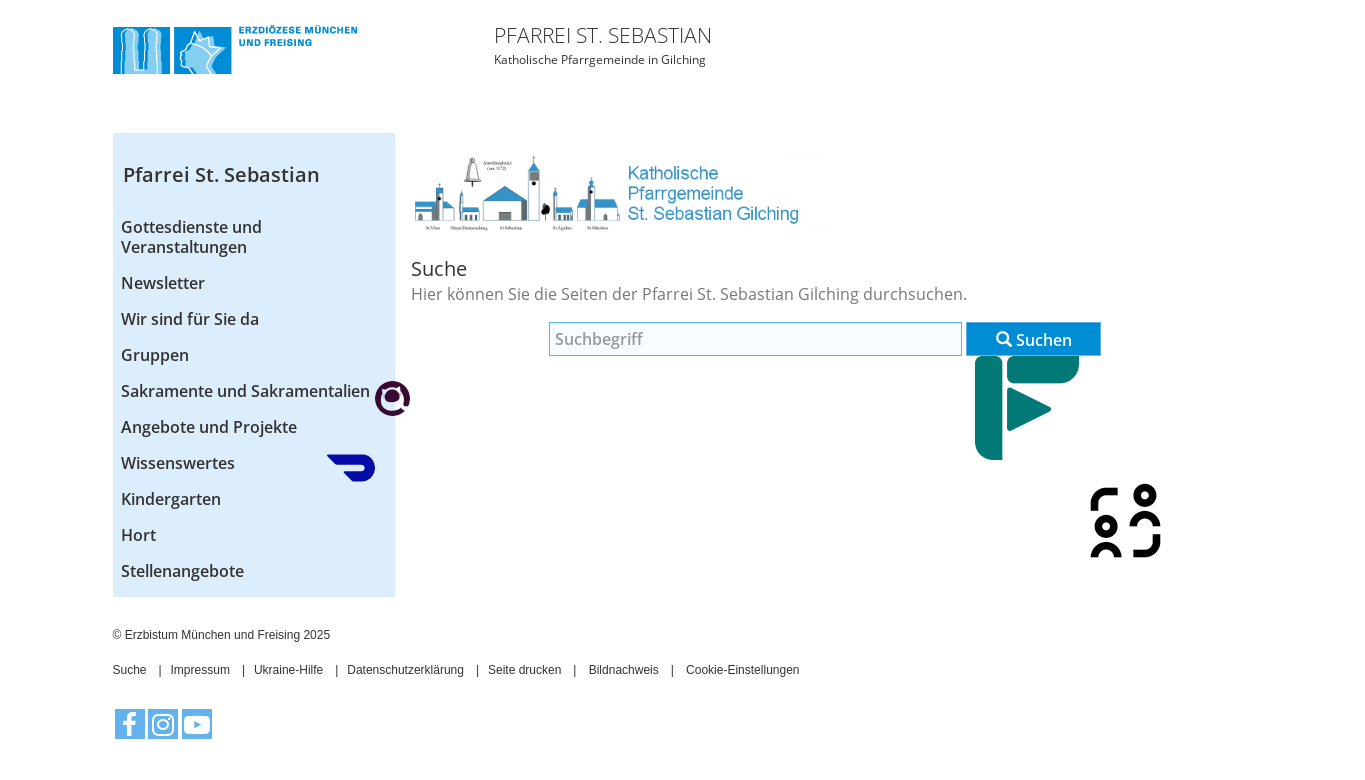  Describe the element at coordinates (1027, 408) in the screenshot. I see `open FreeTube app` at that location.